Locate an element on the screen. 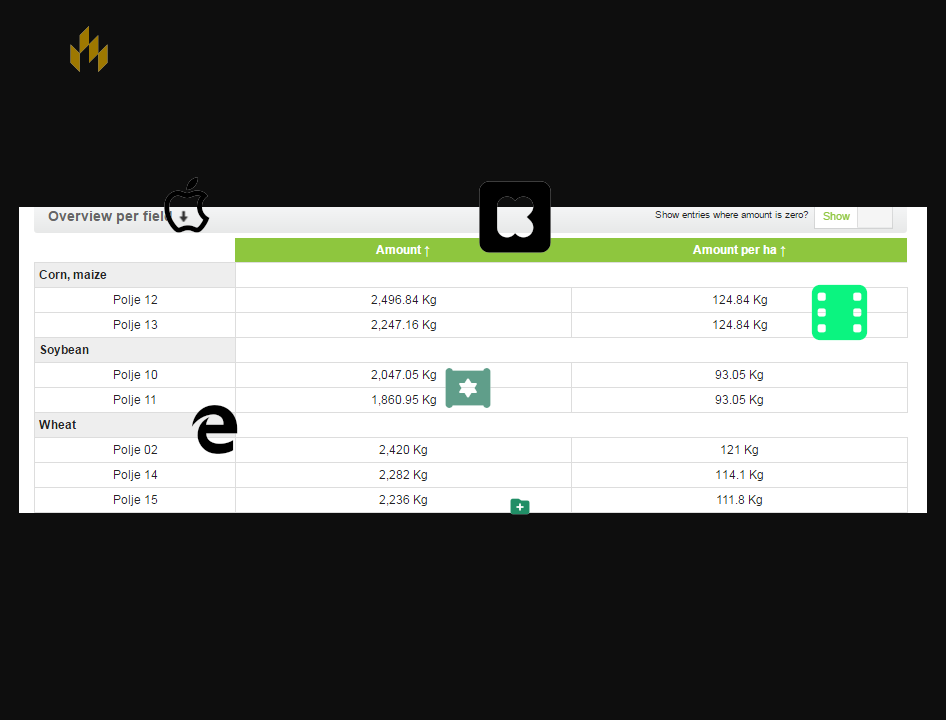 The width and height of the screenshot is (946, 720). apple company logo is located at coordinates (188, 205).